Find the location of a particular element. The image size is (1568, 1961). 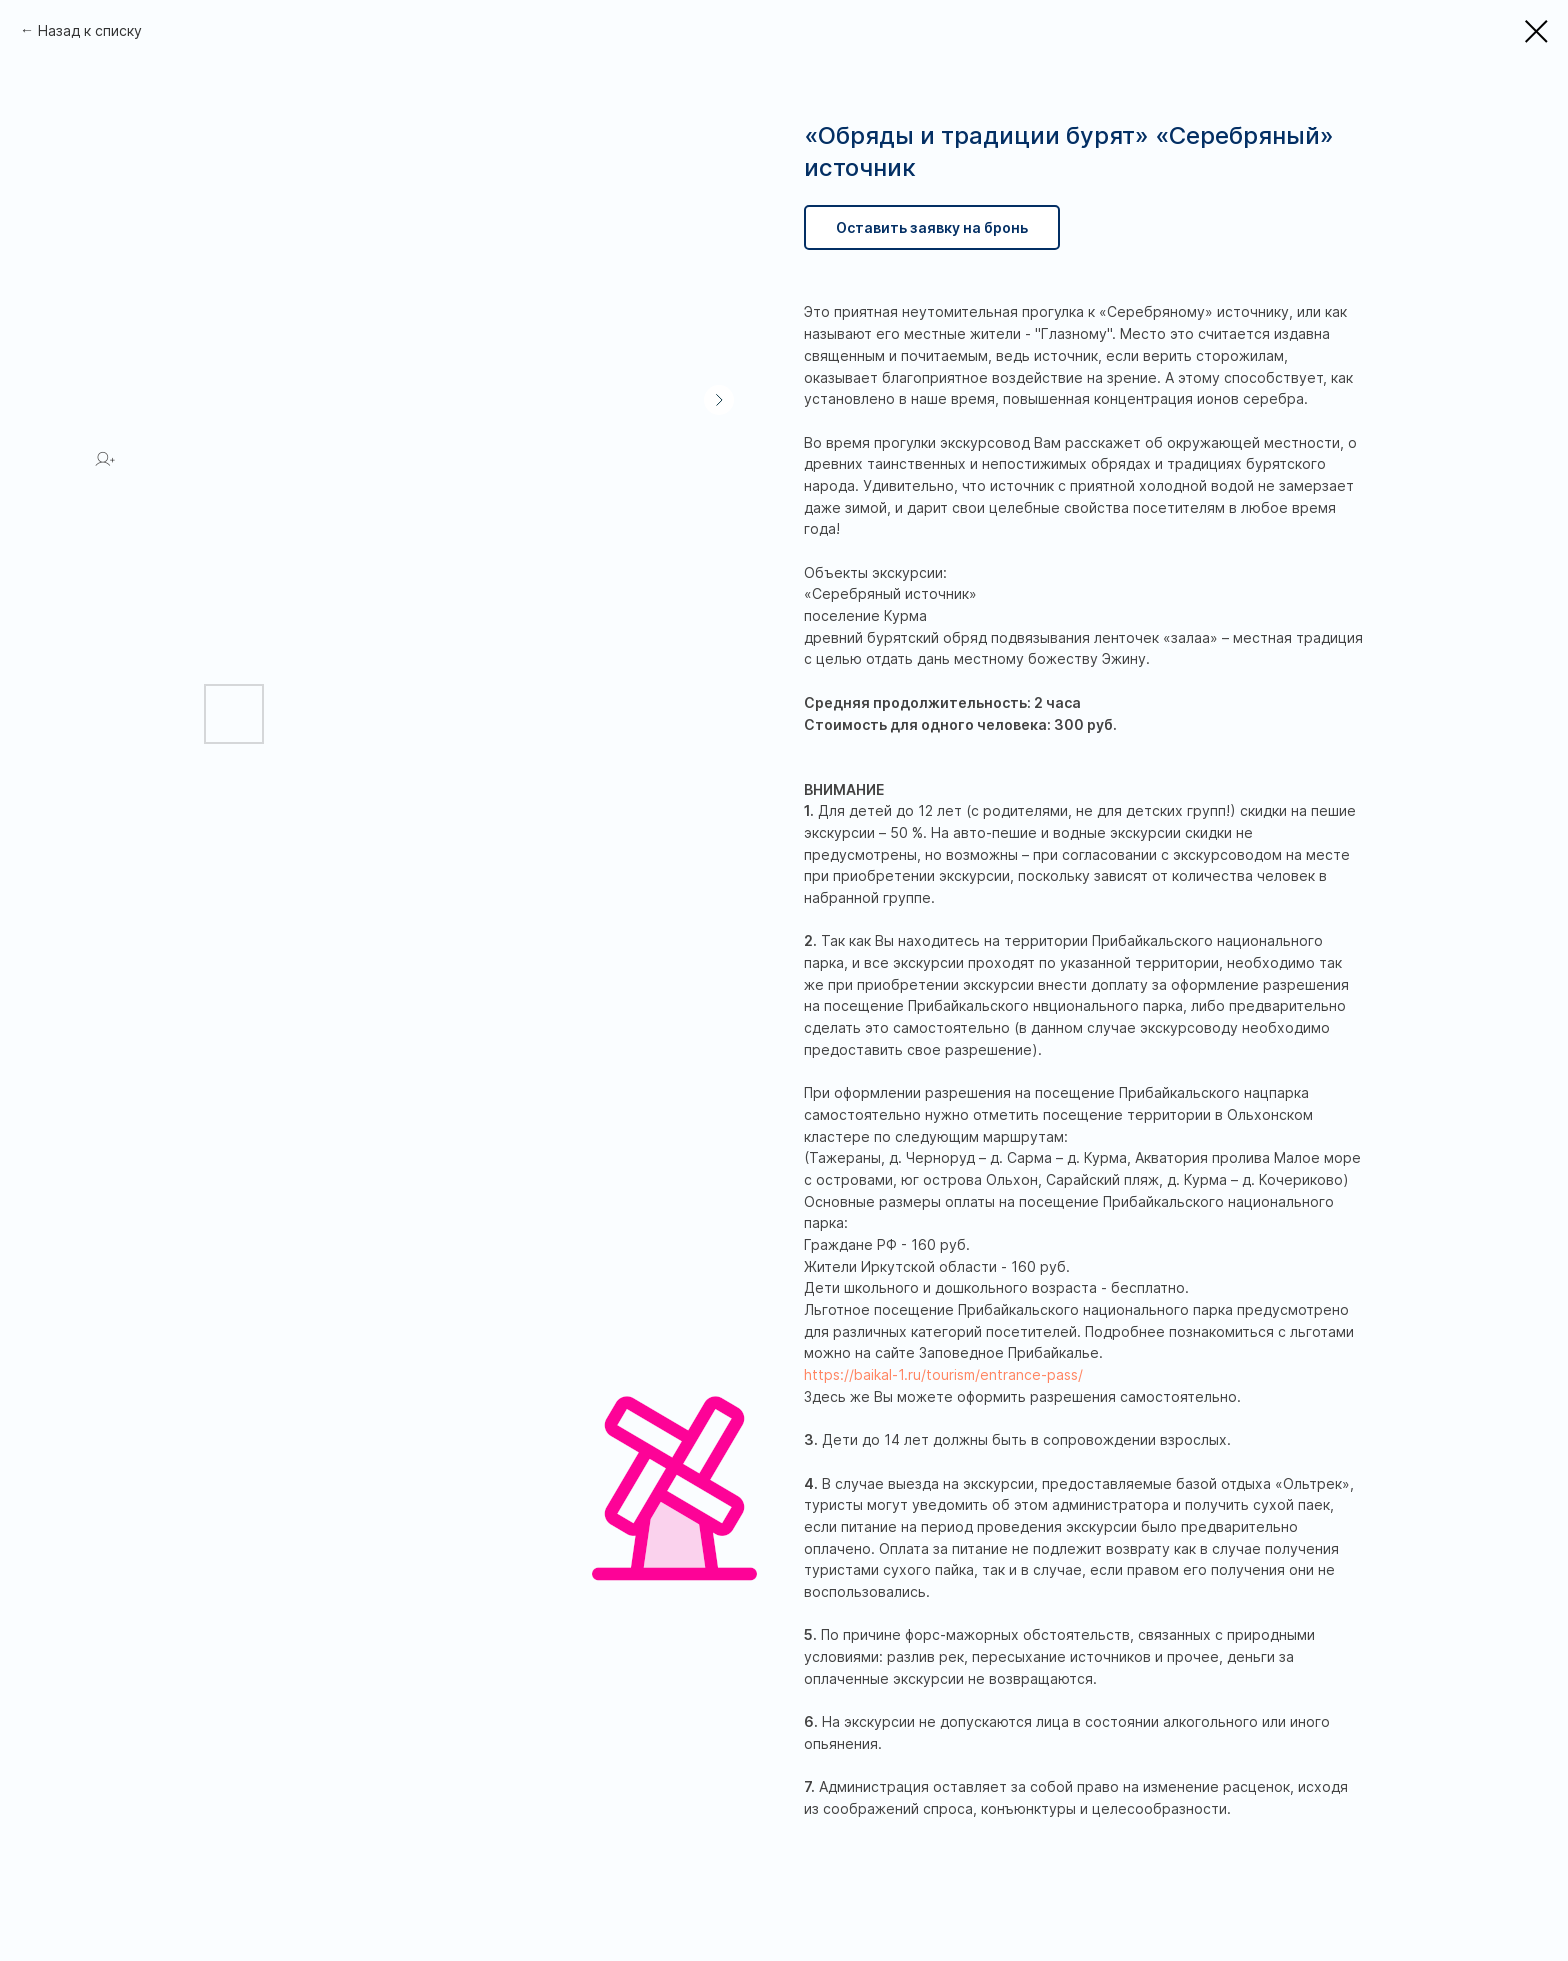

indicates renewable or wind energy options is located at coordinates (674, 1491).